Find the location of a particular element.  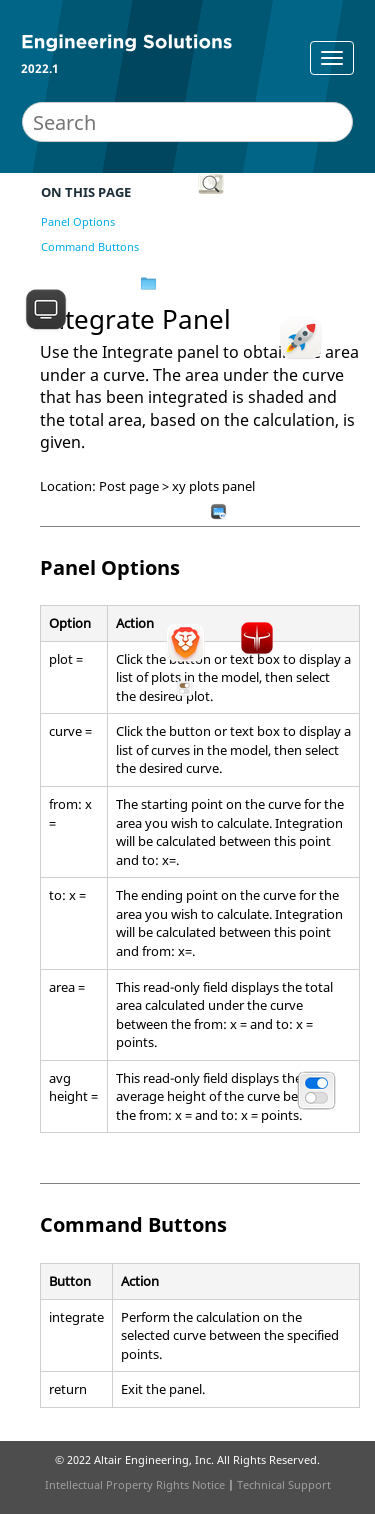

open system tweaks or settings customization is located at coordinates (316, 1090).